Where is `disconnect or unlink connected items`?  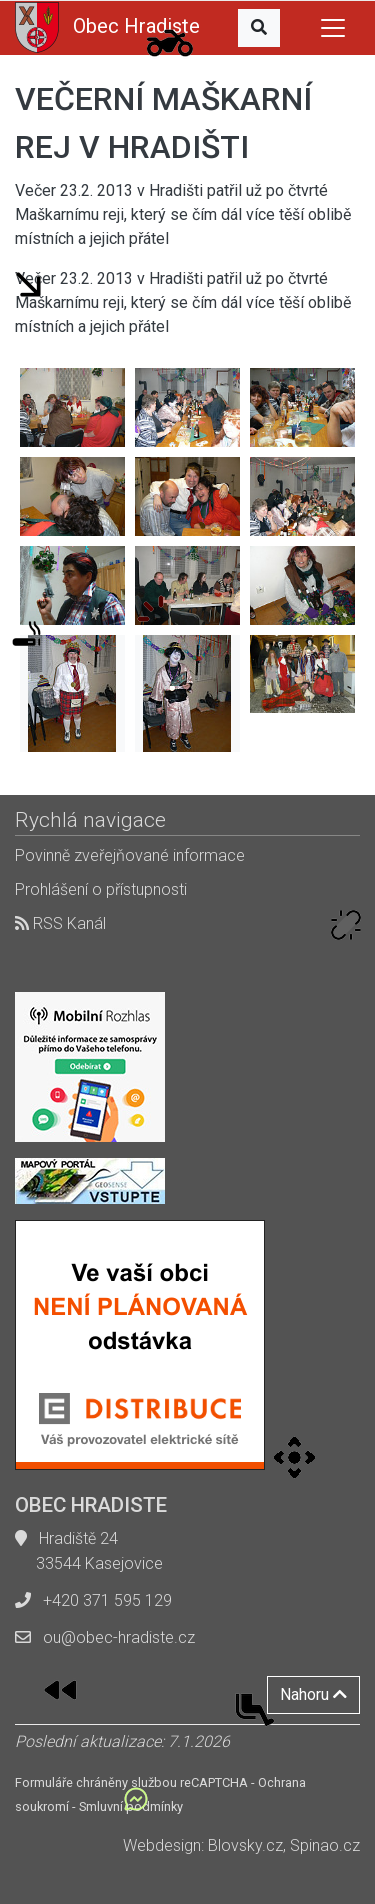 disconnect or unlink connected items is located at coordinates (346, 925).